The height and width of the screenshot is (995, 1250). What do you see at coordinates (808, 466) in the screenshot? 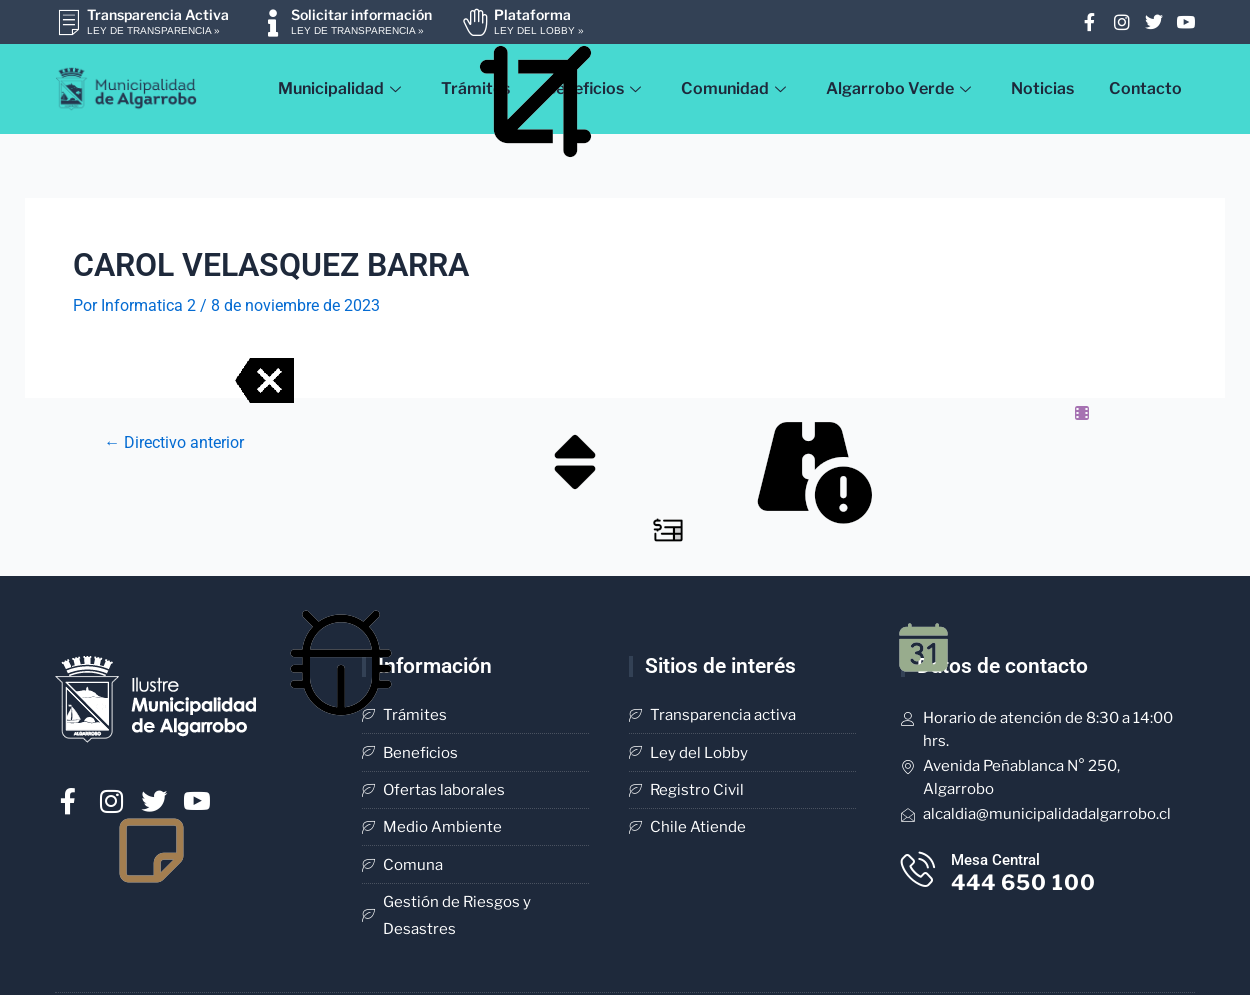
I see `road hazard or traffic warning ahead` at bounding box center [808, 466].